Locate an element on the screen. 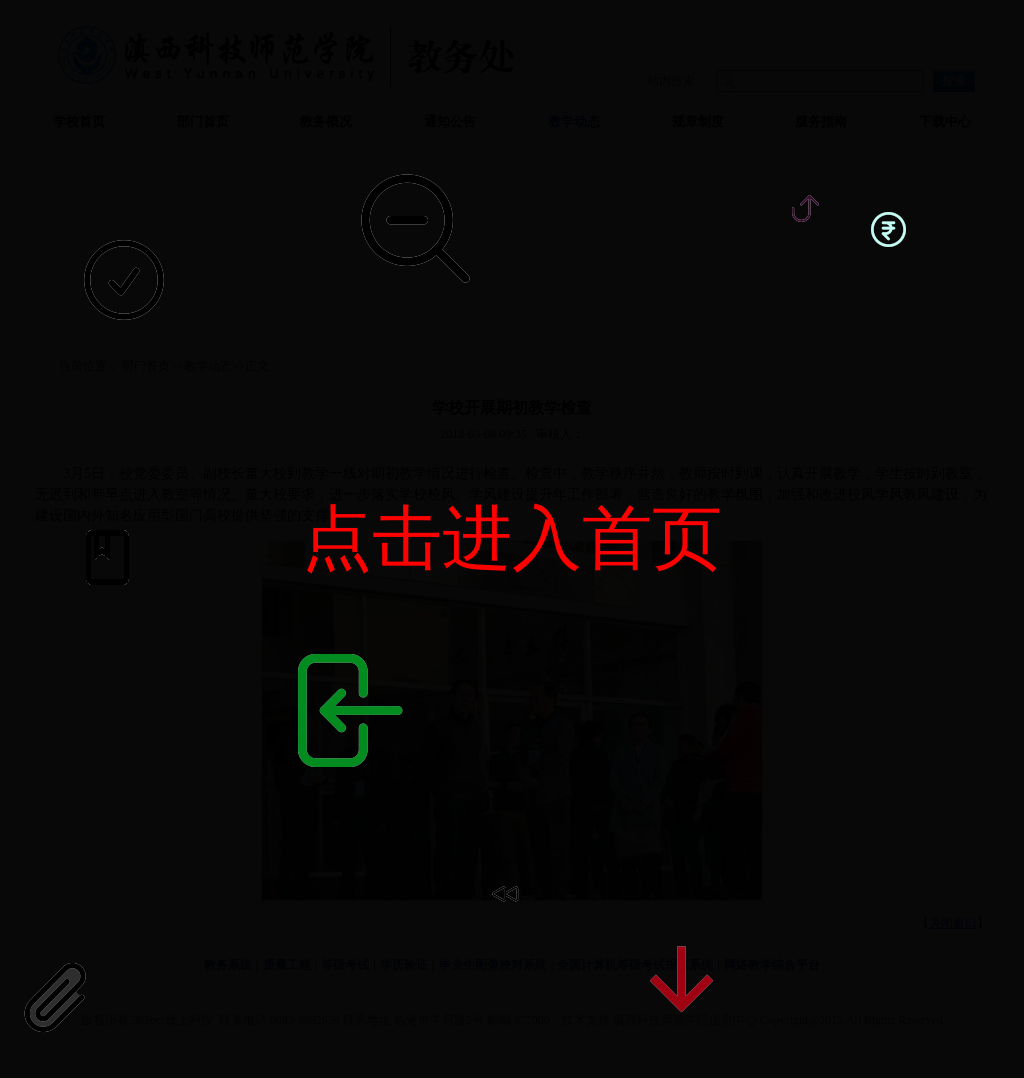 Image resolution: width=1024 pixels, height=1078 pixels. go back or return to previous state is located at coordinates (805, 208).